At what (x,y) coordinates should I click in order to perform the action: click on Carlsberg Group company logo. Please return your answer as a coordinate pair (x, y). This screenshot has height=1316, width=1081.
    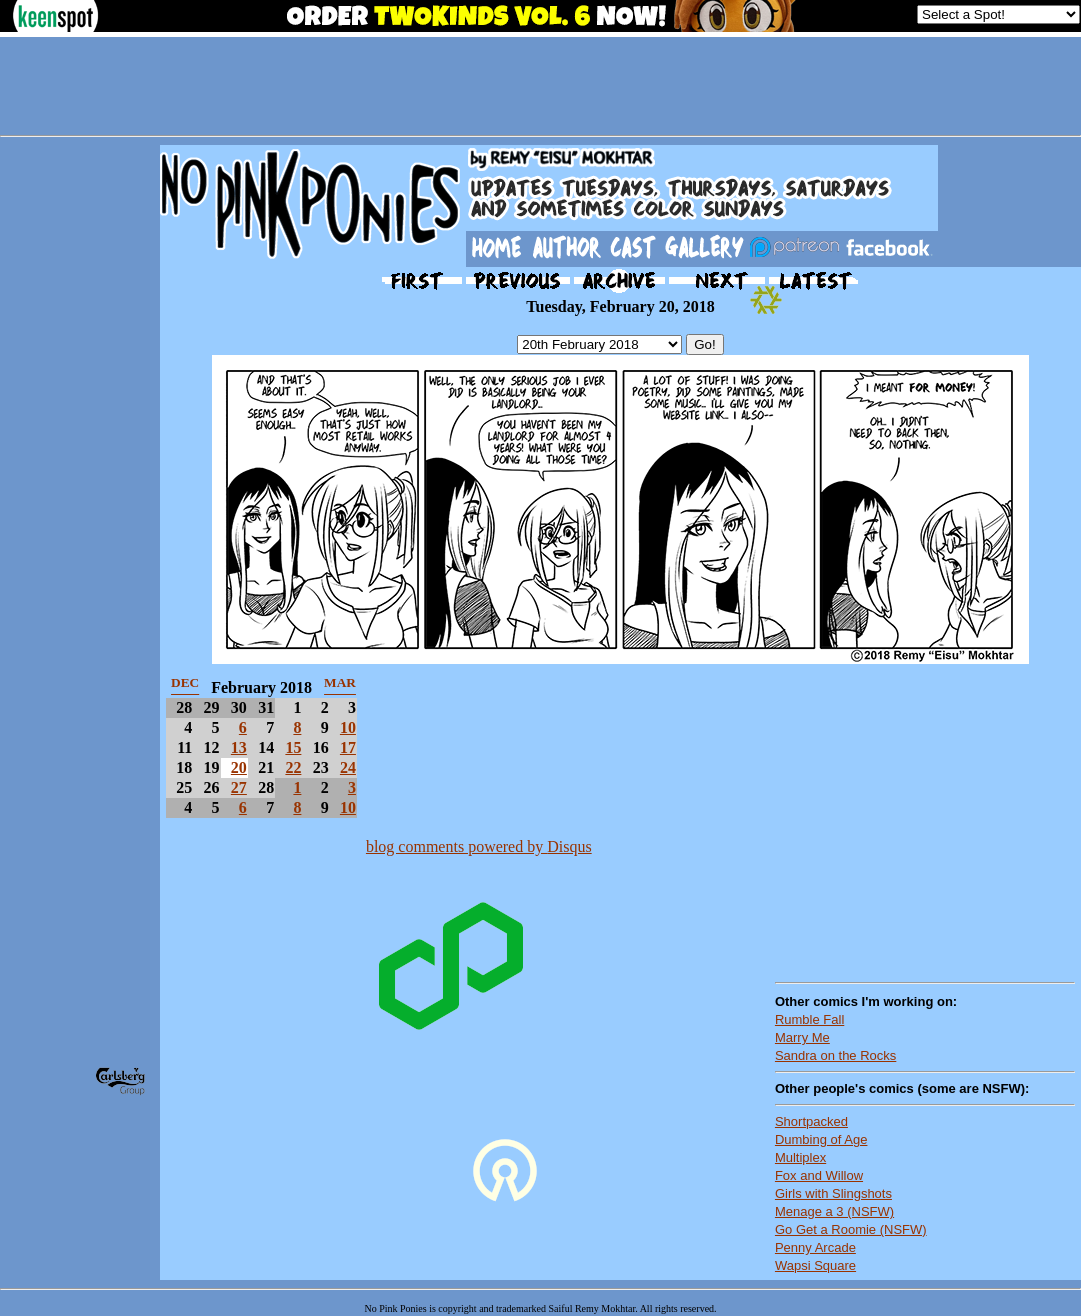
    Looking at the image, I should click on (120, 1081).